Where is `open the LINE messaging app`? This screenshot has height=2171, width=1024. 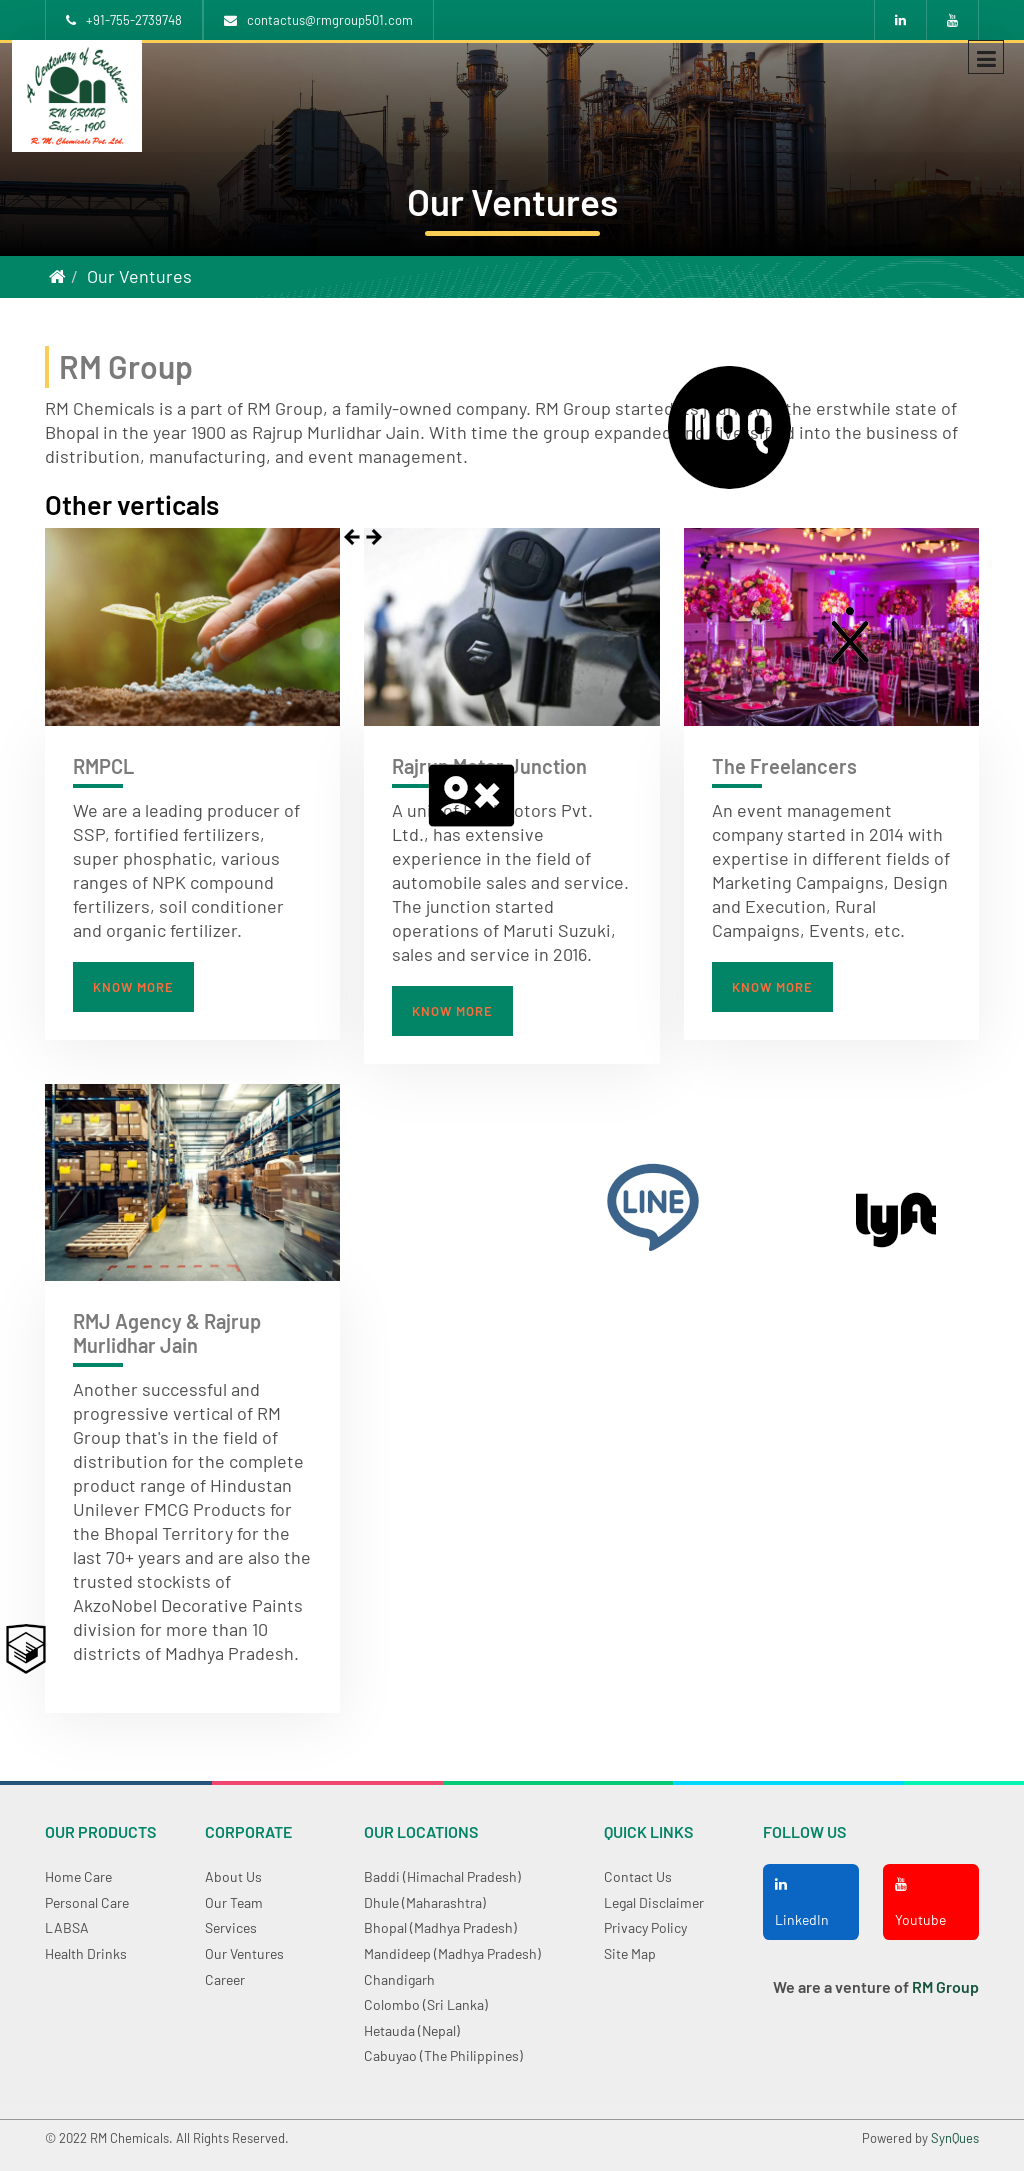
open the LINE messaging app is located at coordinates (653, 1207).